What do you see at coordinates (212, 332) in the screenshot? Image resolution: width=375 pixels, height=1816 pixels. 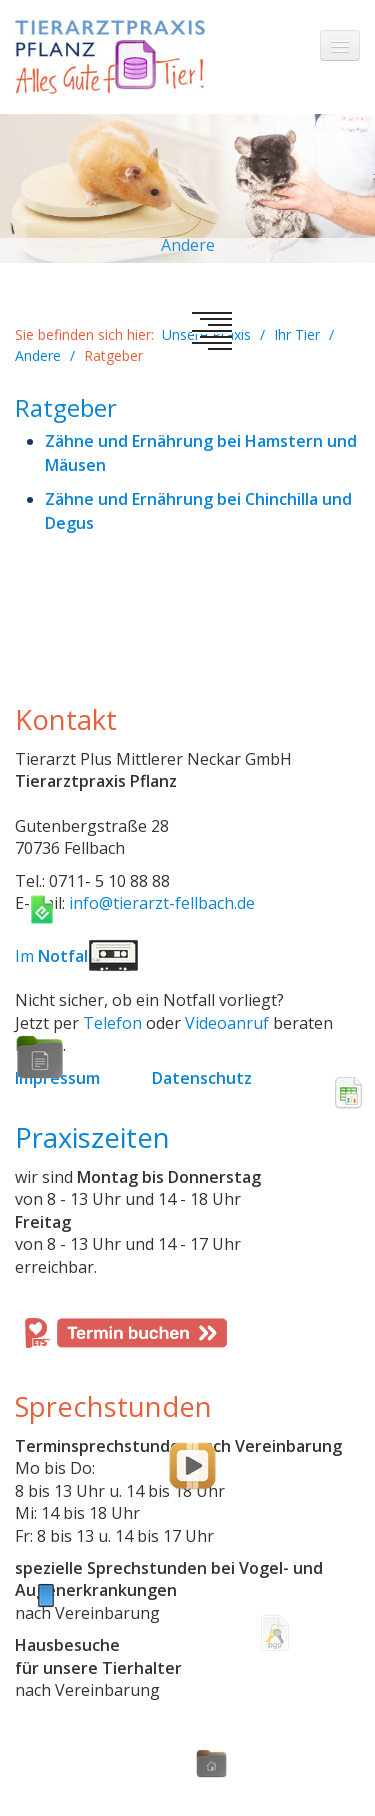 I see `align text to the right margin` at bounding box center [212, 332].